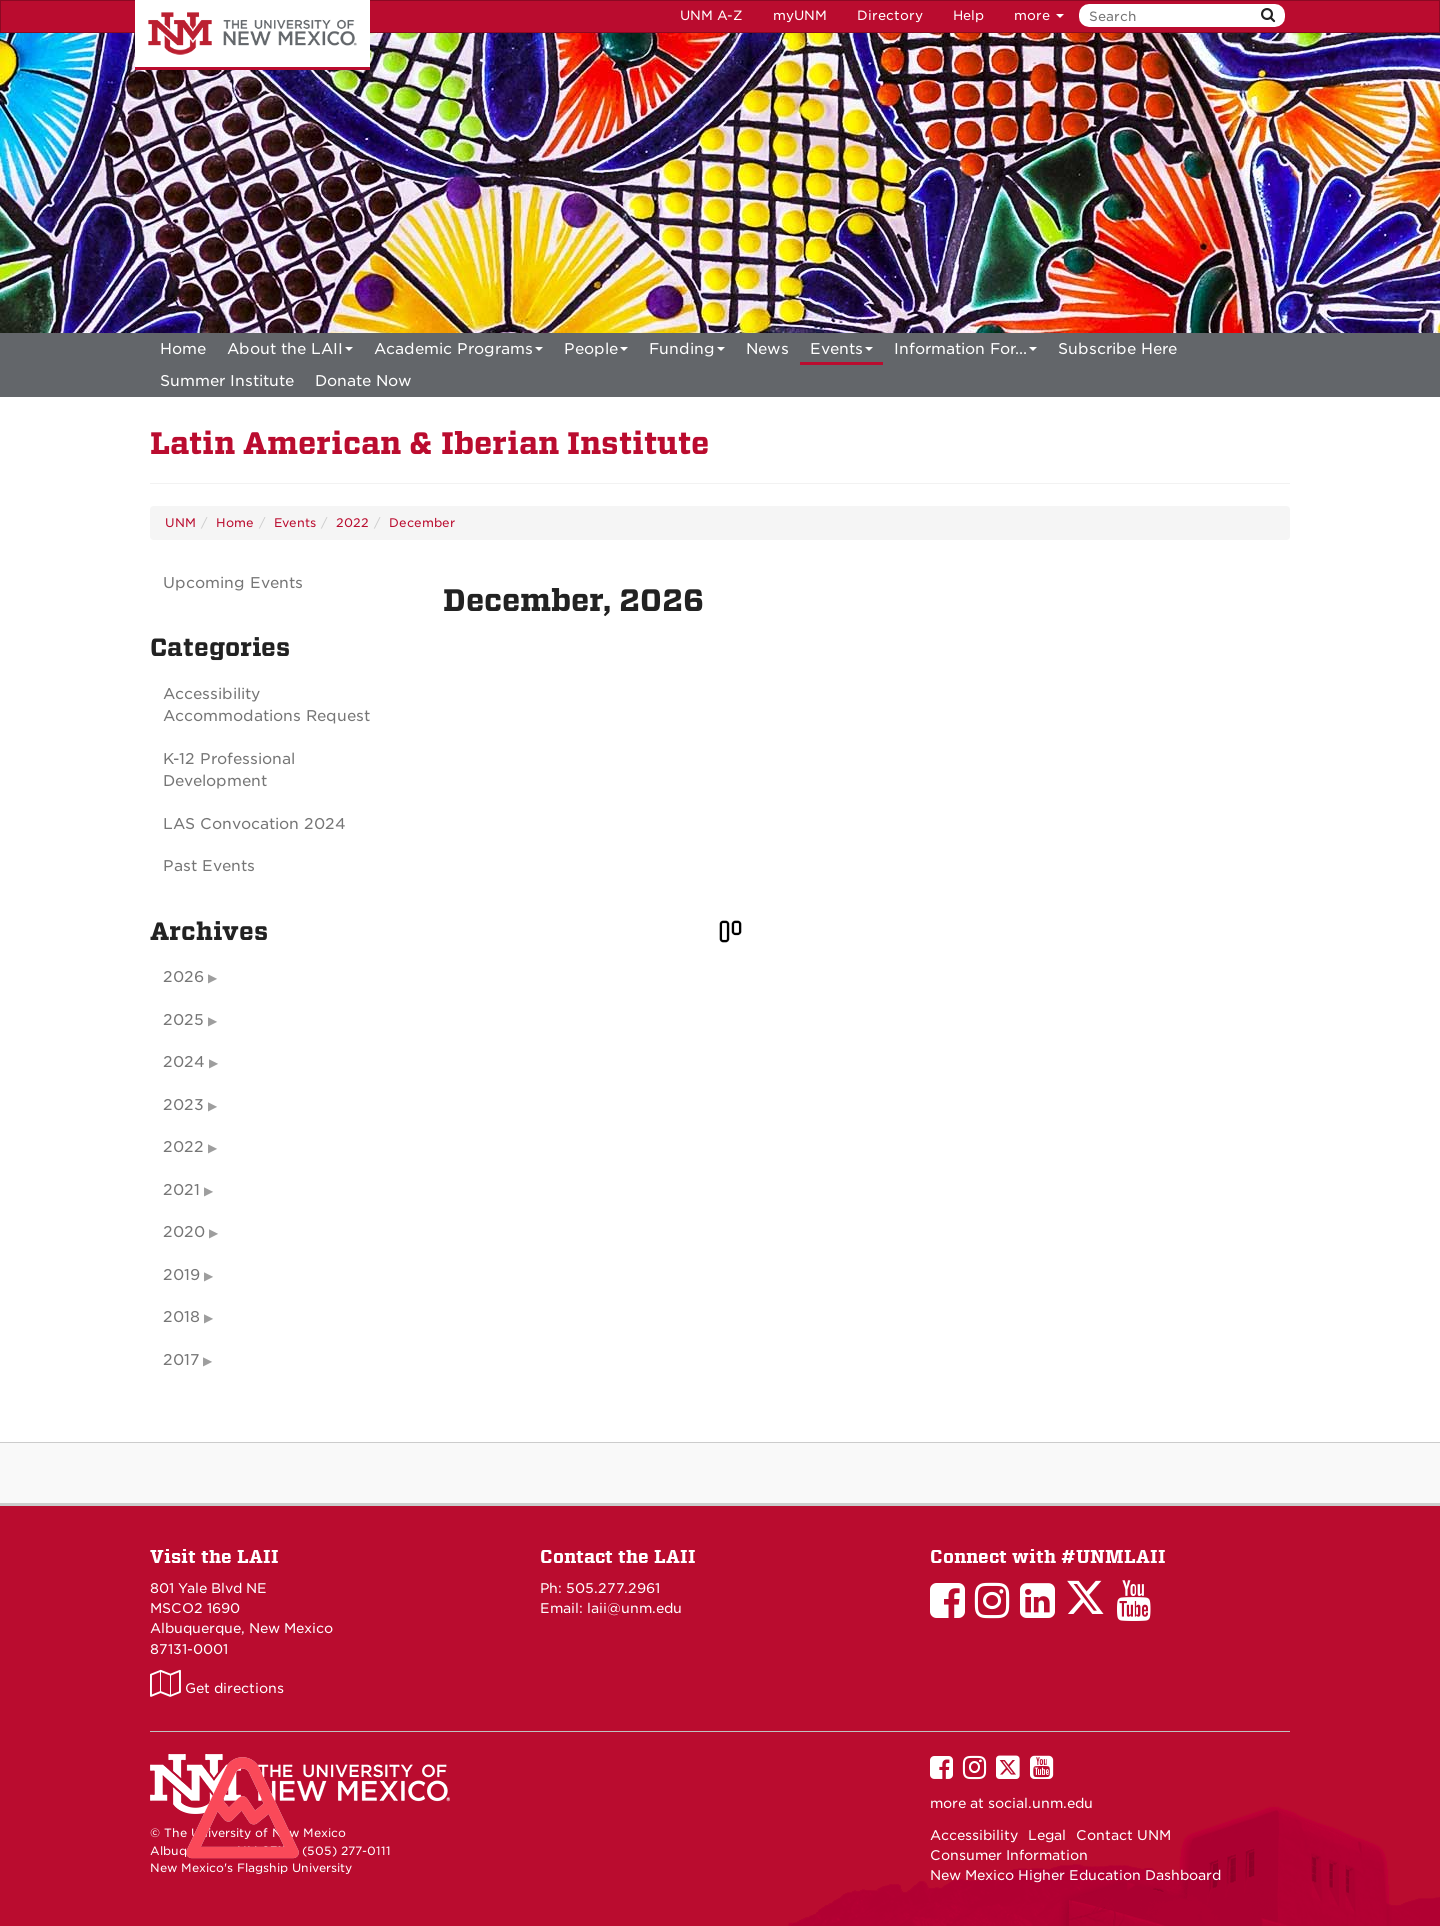 This screenshot has height=1926, width=1440. Describe the element at coordinates (242, 1807) in the screenshot. I see `view outdoor or hiking activities` at that location.